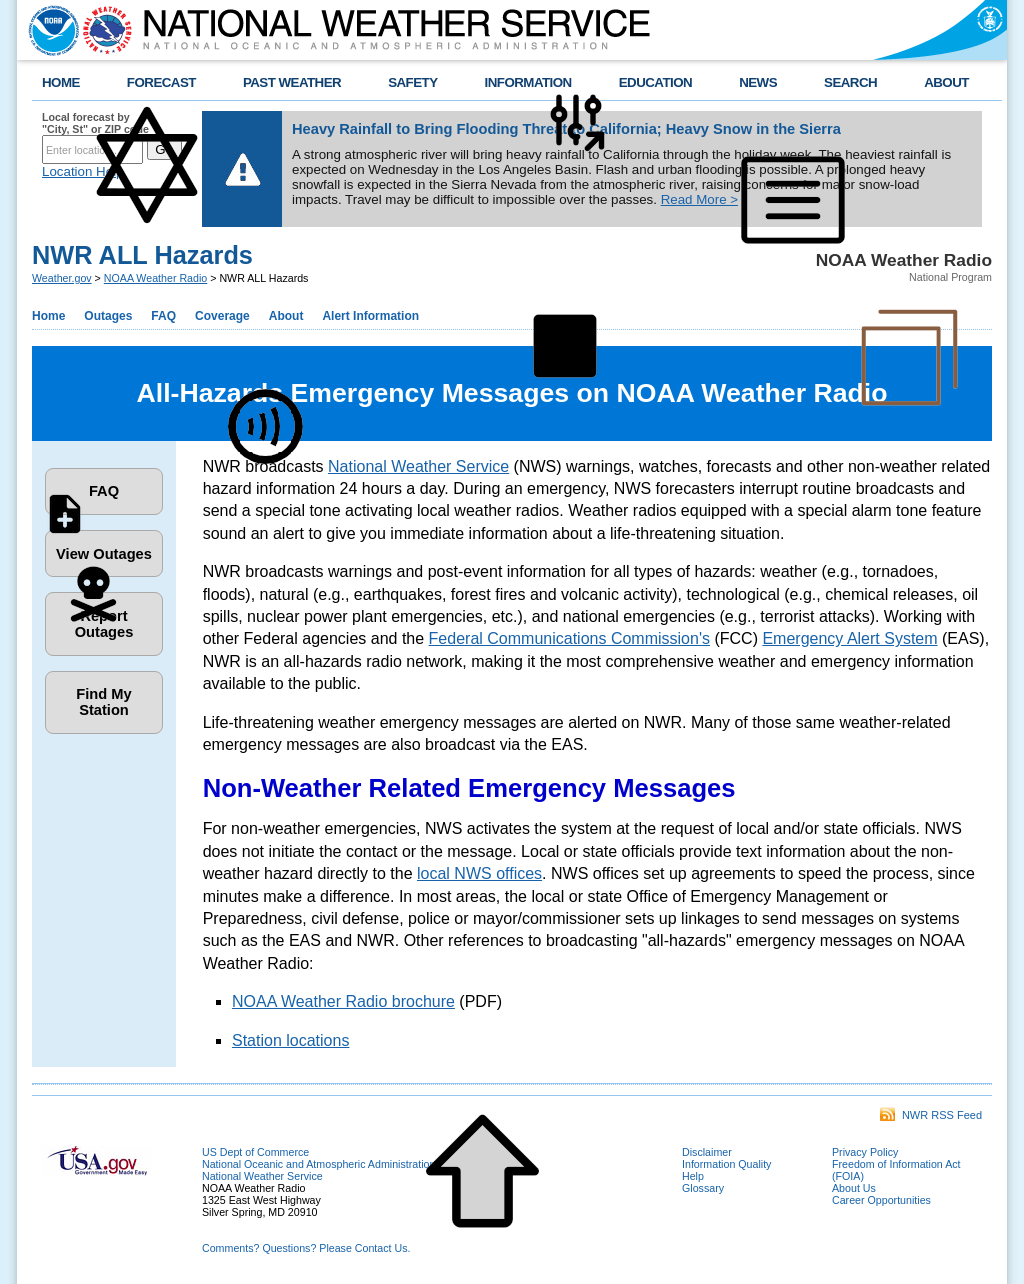 The width and height of the screenshot is (1024, 1284). I want to click on share current filter or settings configuration, so click(576, 120).